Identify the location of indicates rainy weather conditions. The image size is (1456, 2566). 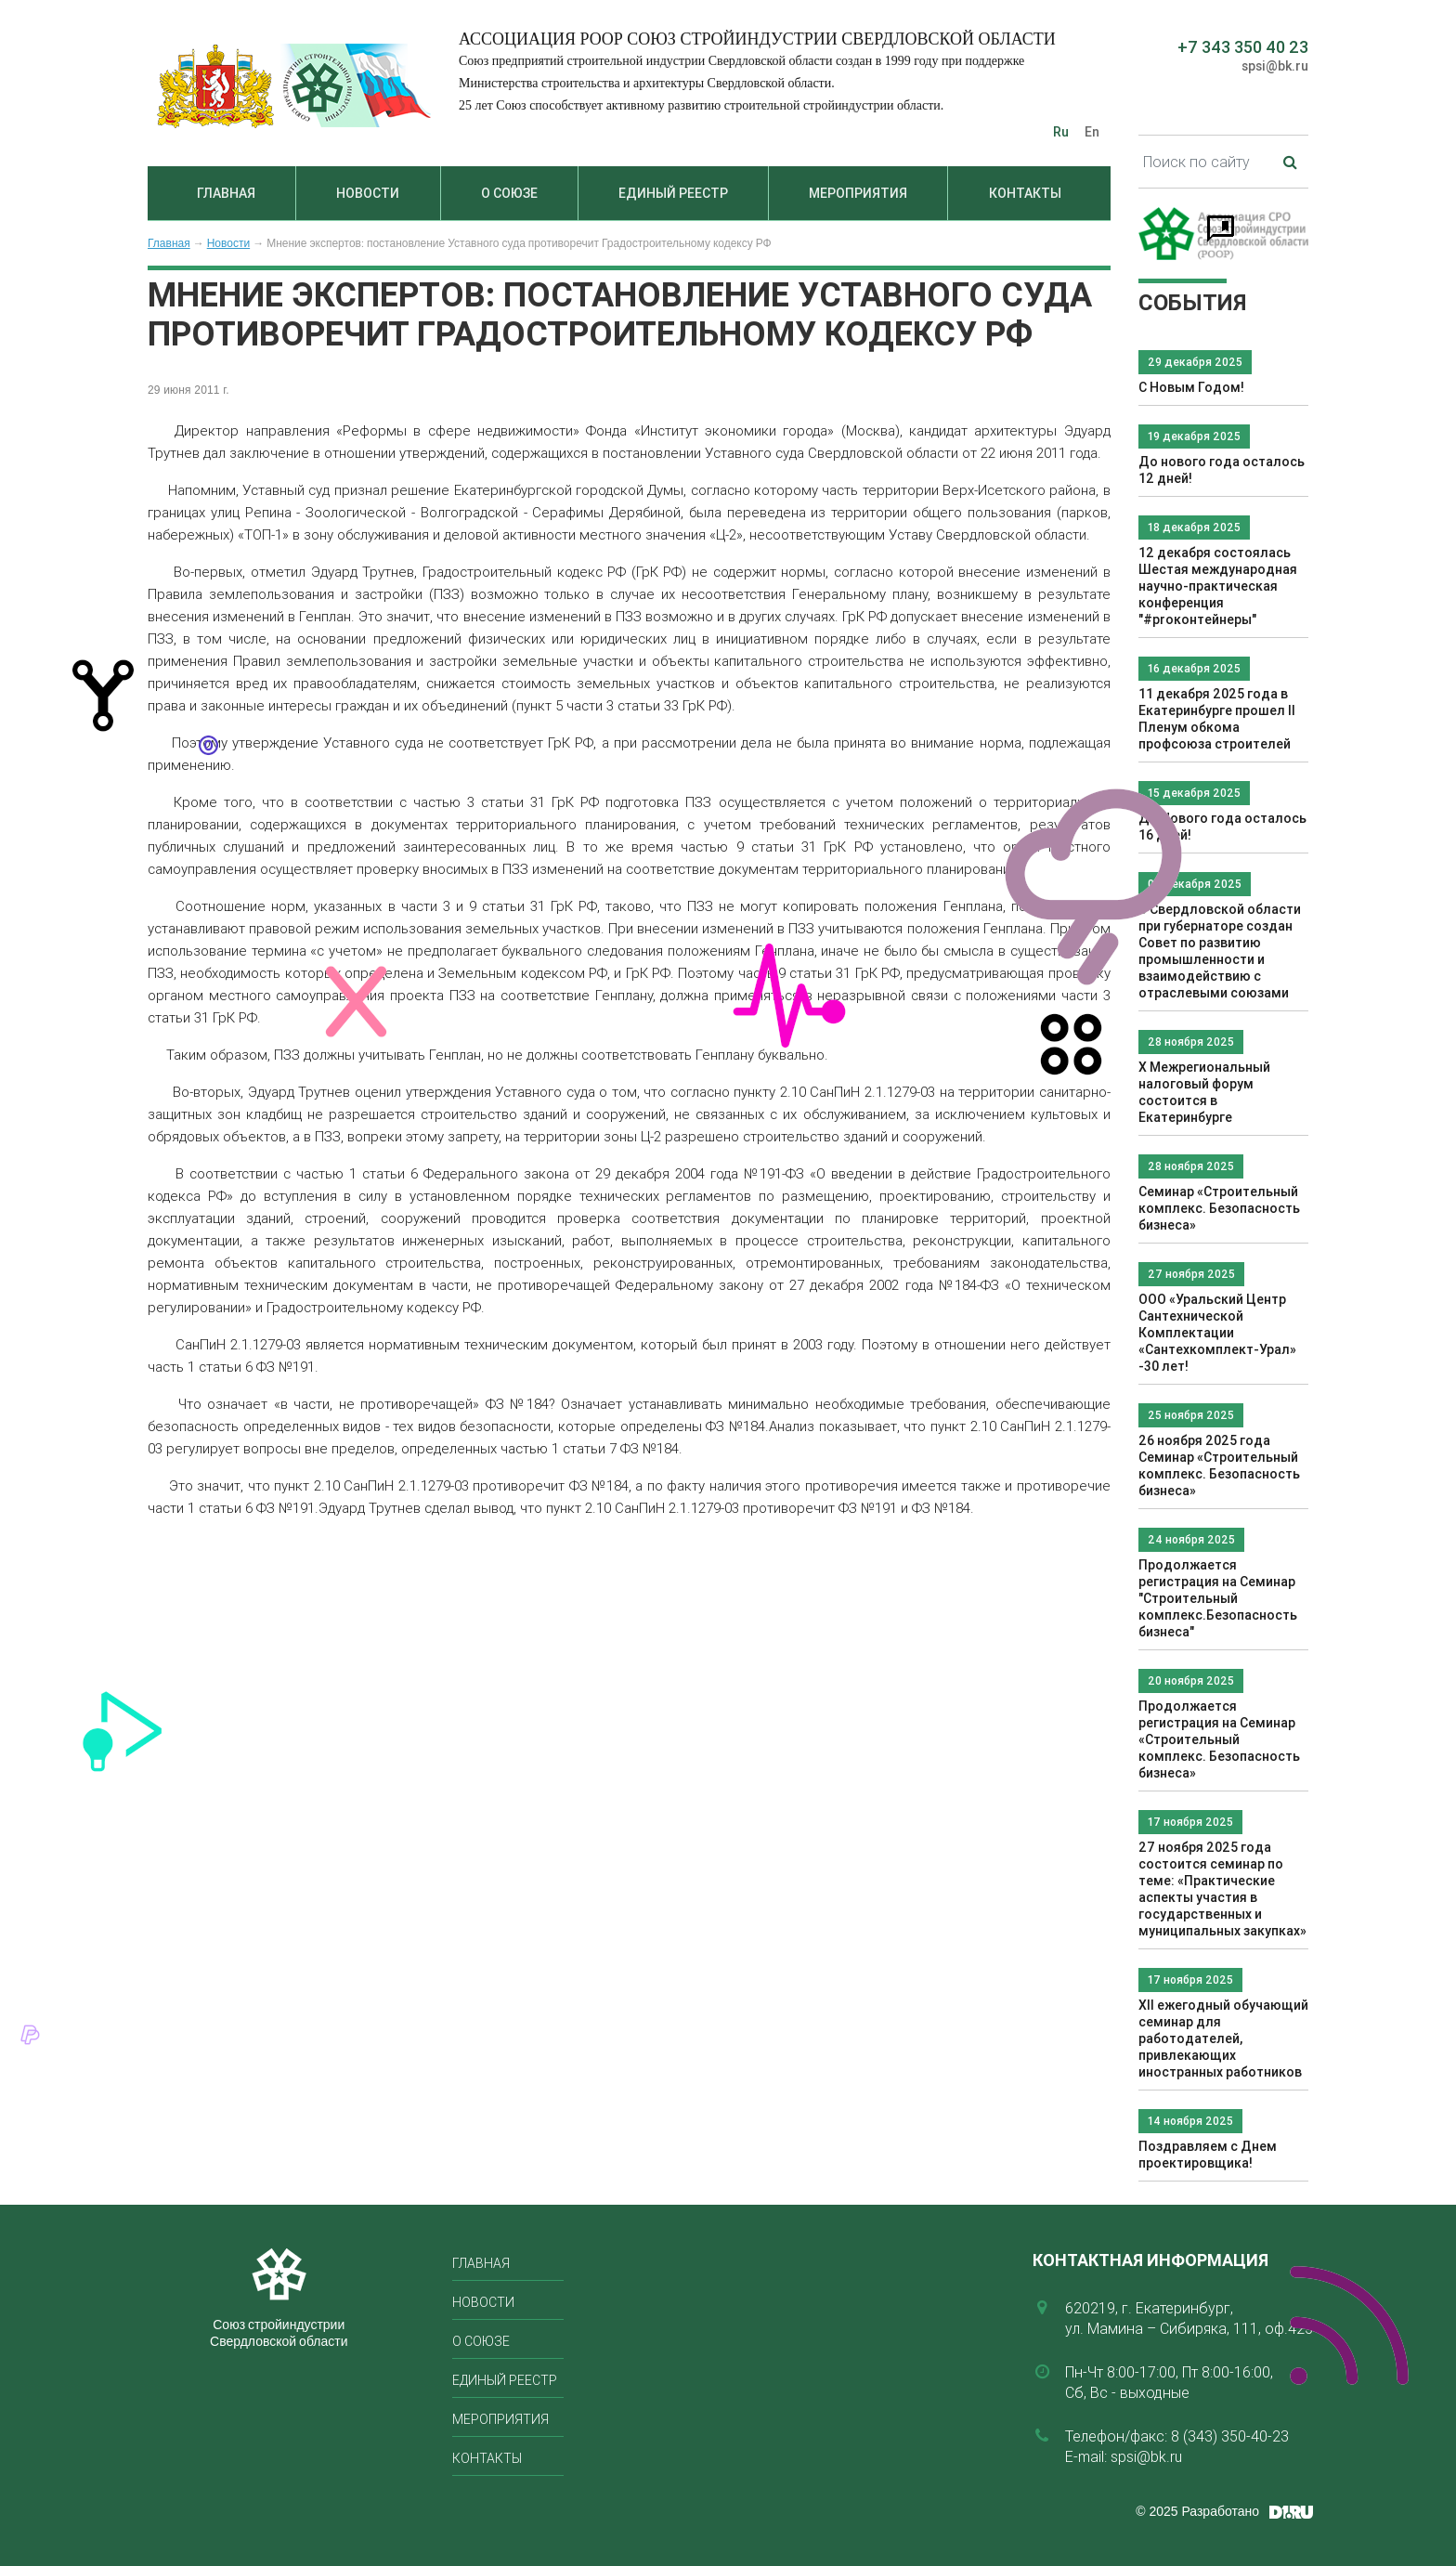
(1093, 883).